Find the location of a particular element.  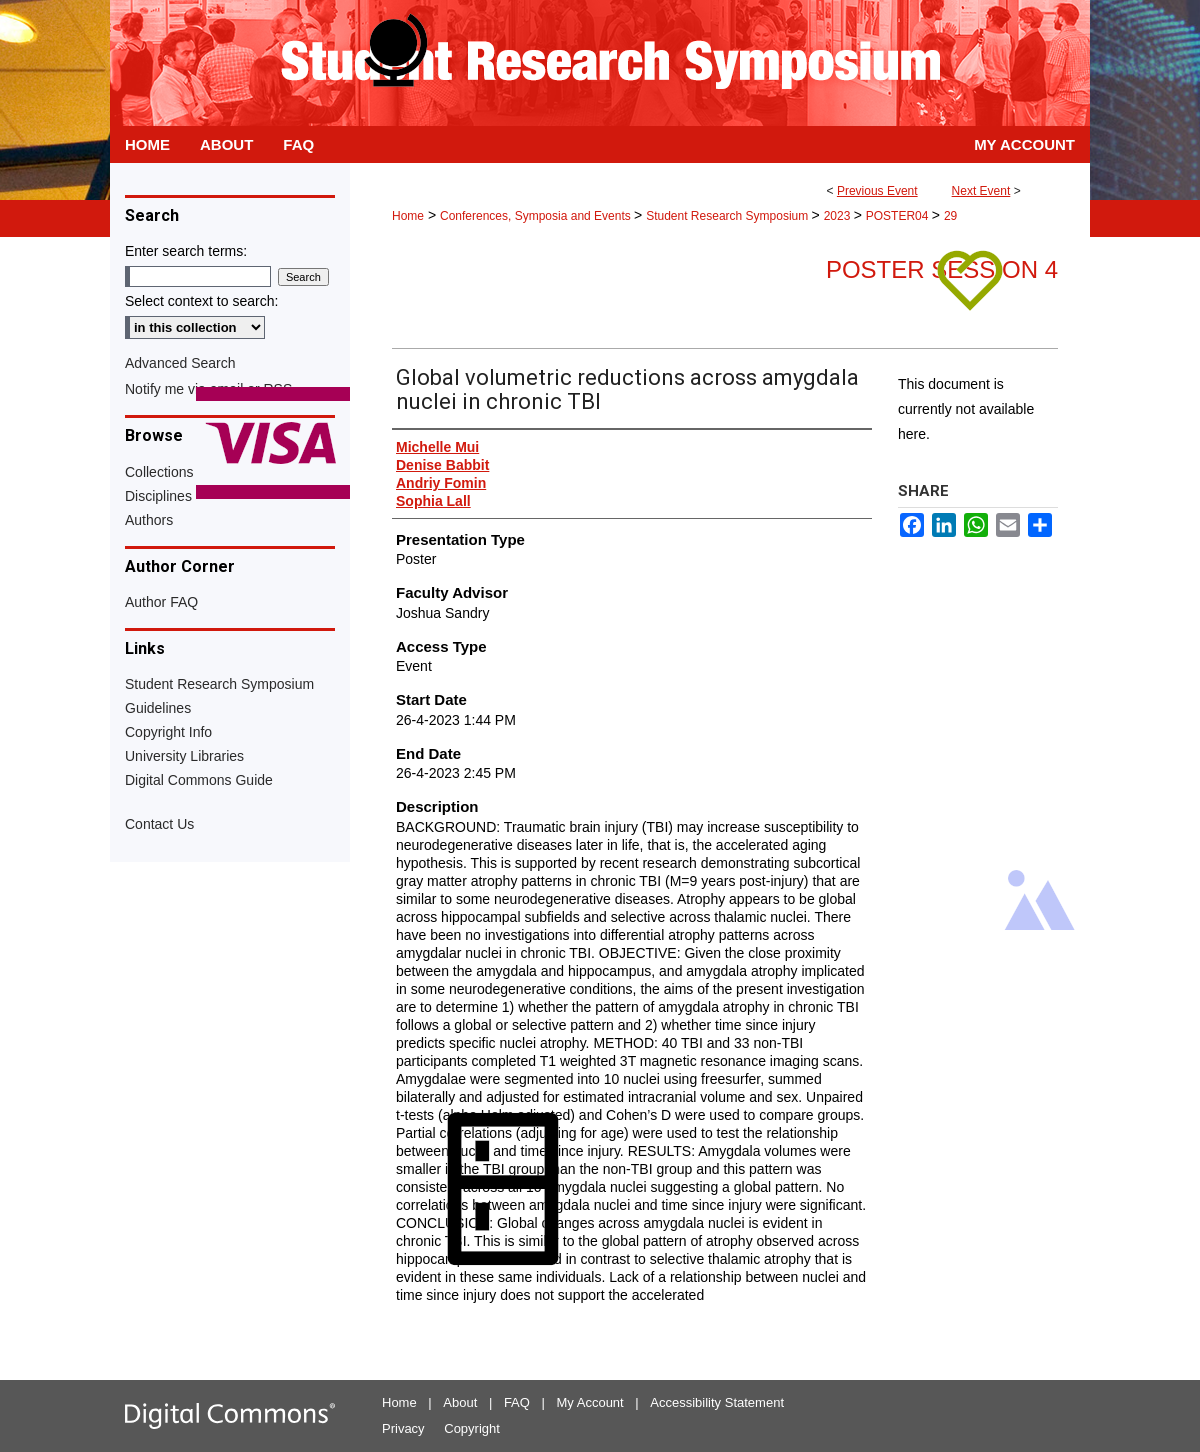

visa card accepted as payment method is located at coordinates (273, 443).